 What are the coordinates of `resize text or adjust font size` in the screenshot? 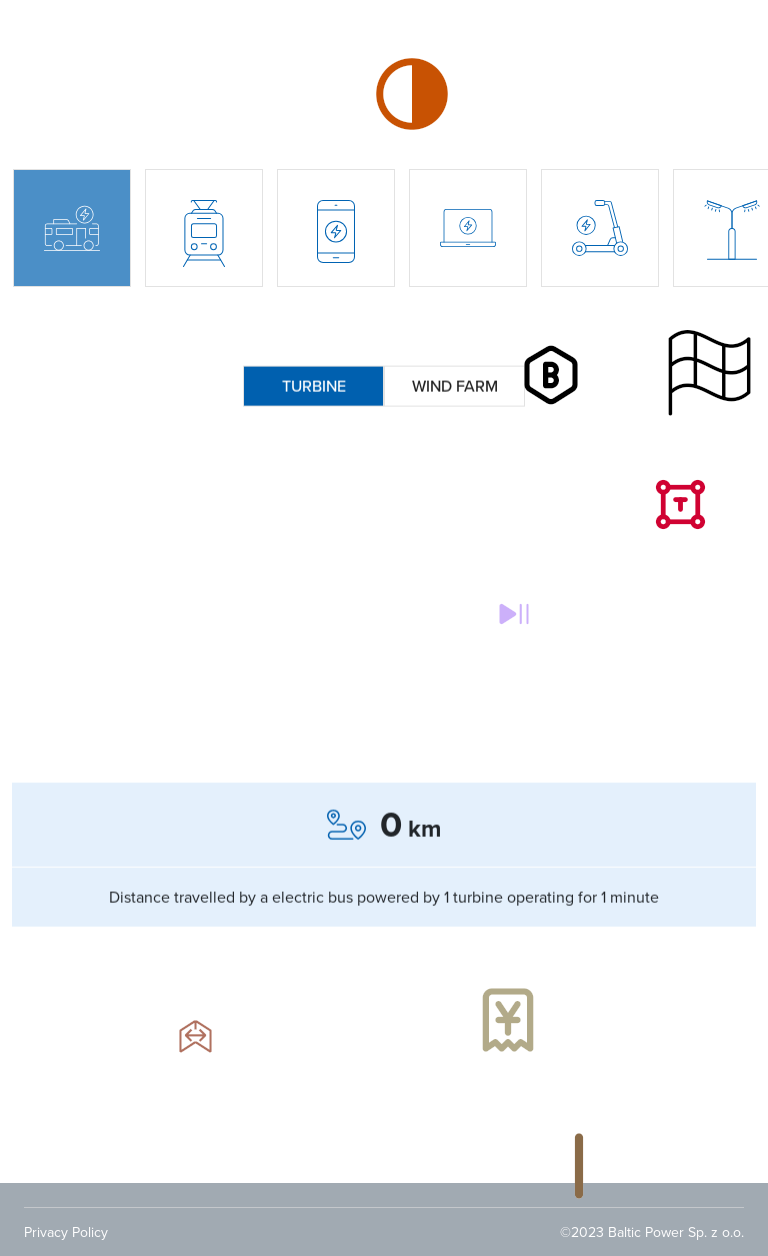 It's located at (680, 504).